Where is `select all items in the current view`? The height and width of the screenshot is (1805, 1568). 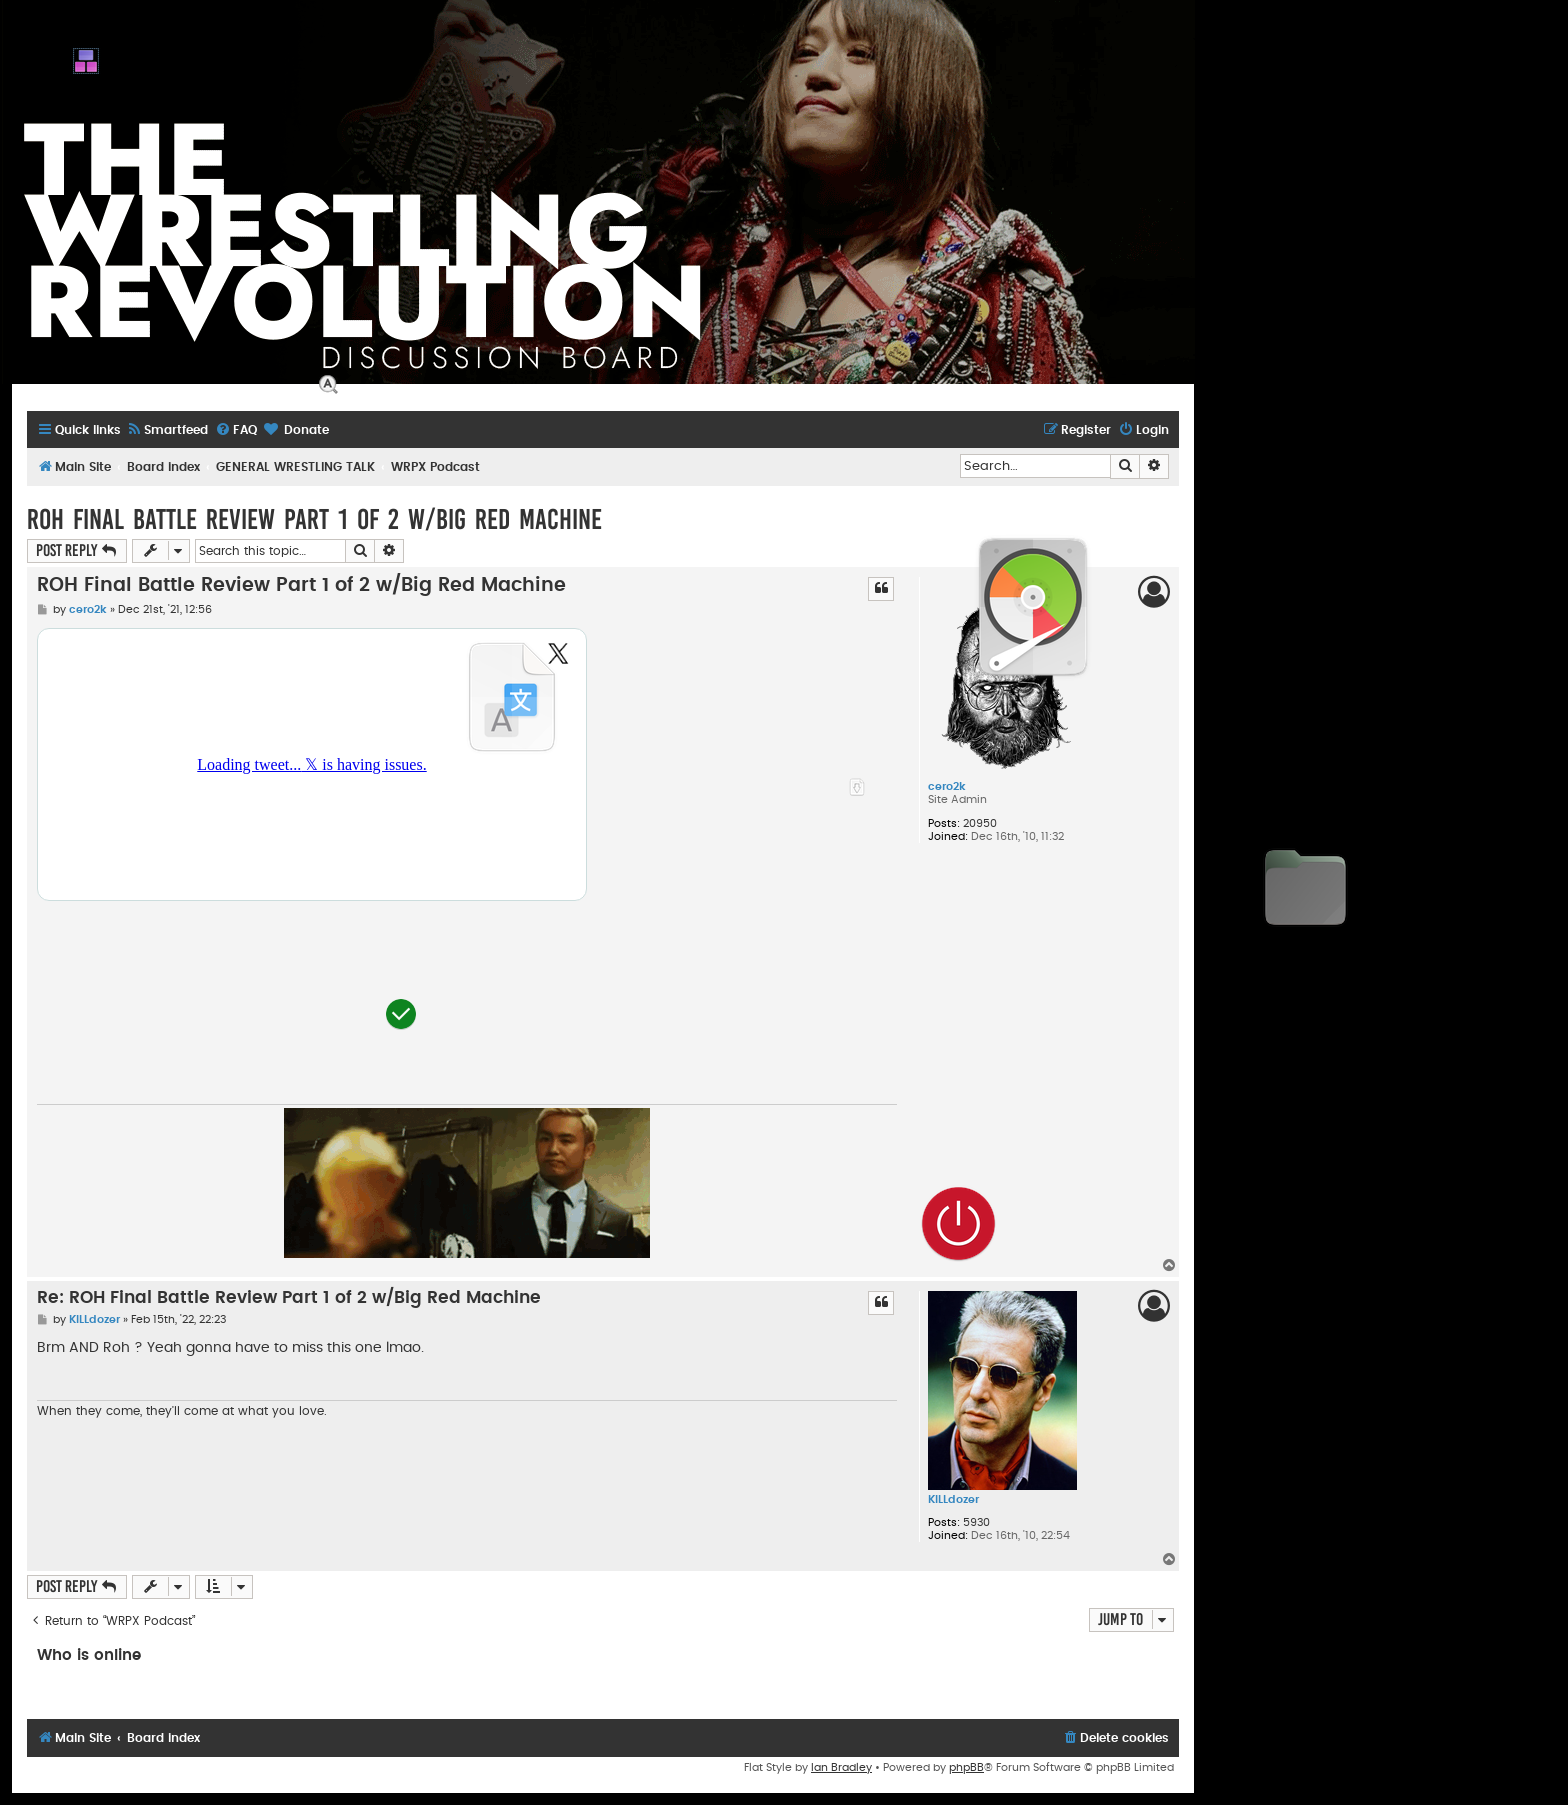
select all items in the current view is located at coordinates (86, 61).